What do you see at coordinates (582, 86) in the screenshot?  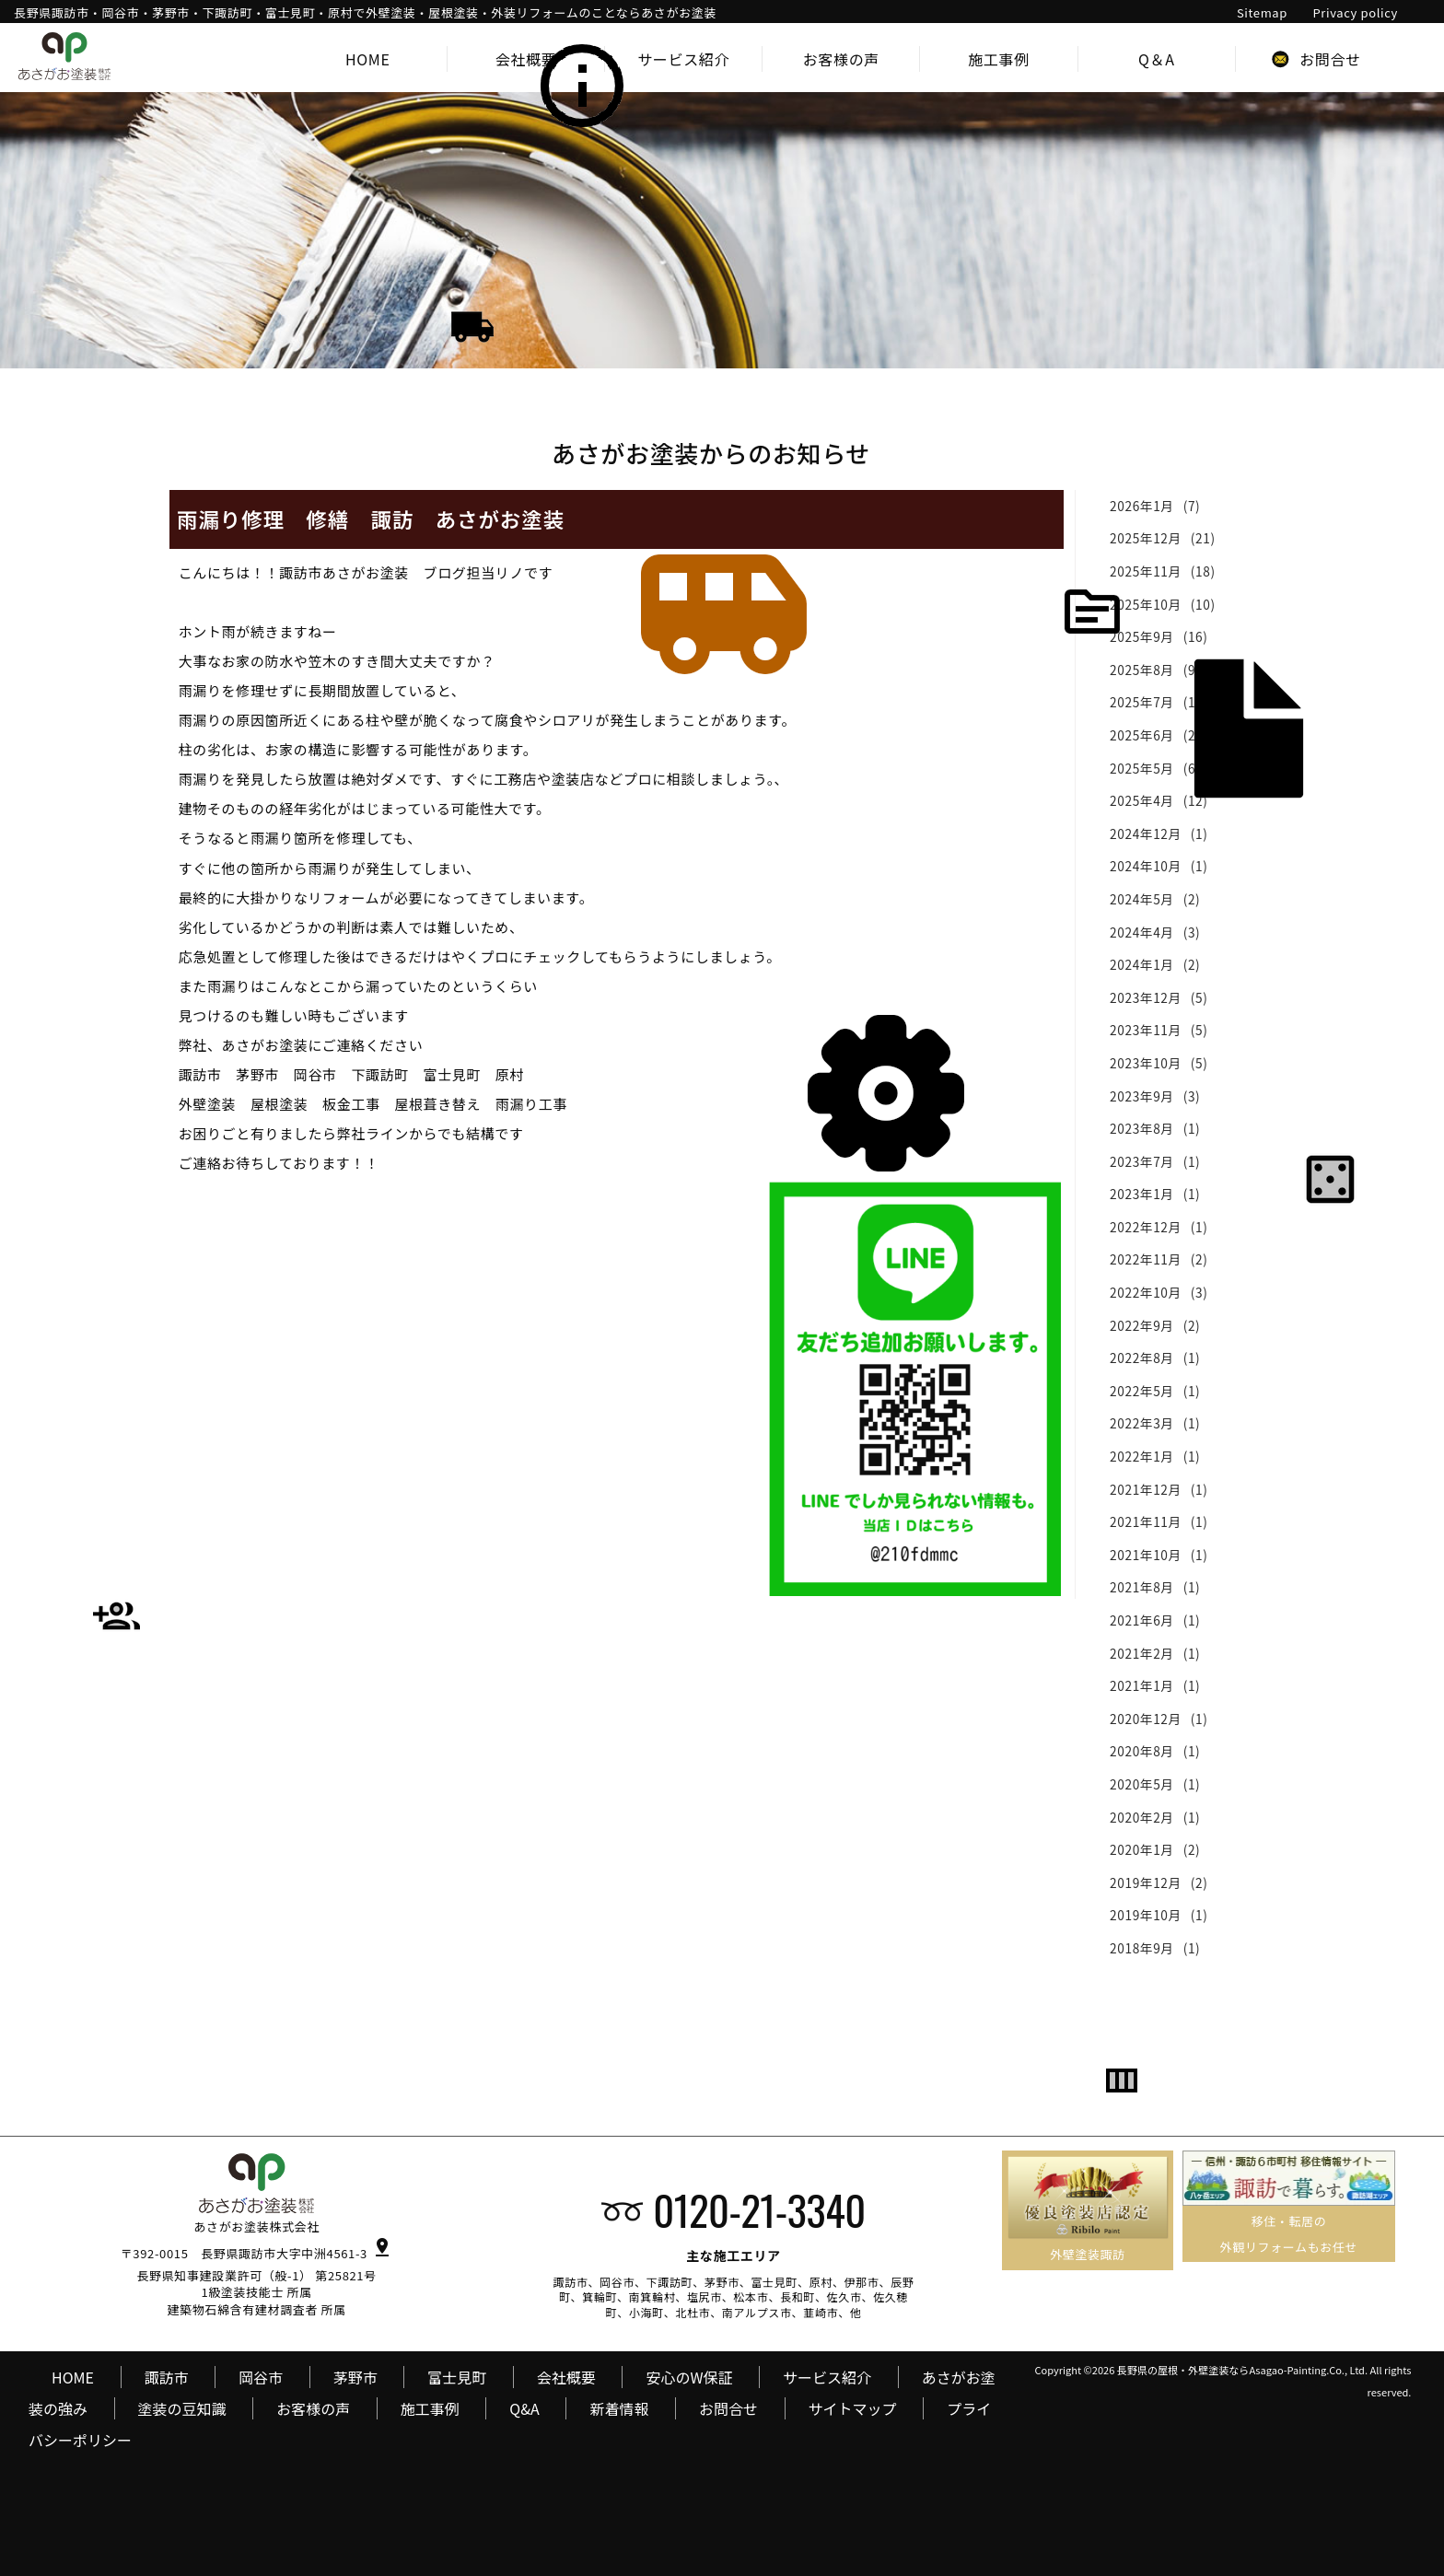 I see `view more information about this item` at bounding box center [582, 86].